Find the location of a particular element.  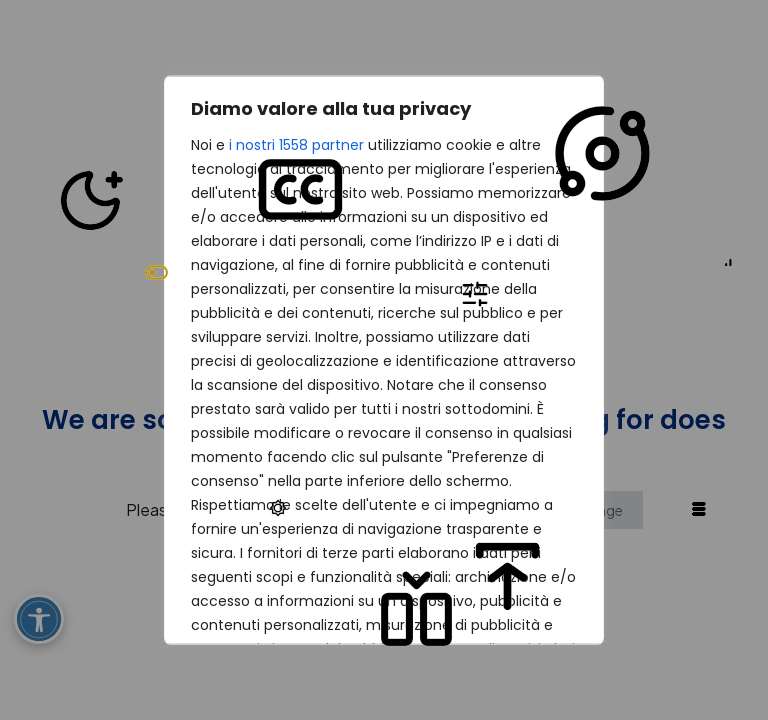

view orbital or satellite tracking is located at coordinates (602, 153).